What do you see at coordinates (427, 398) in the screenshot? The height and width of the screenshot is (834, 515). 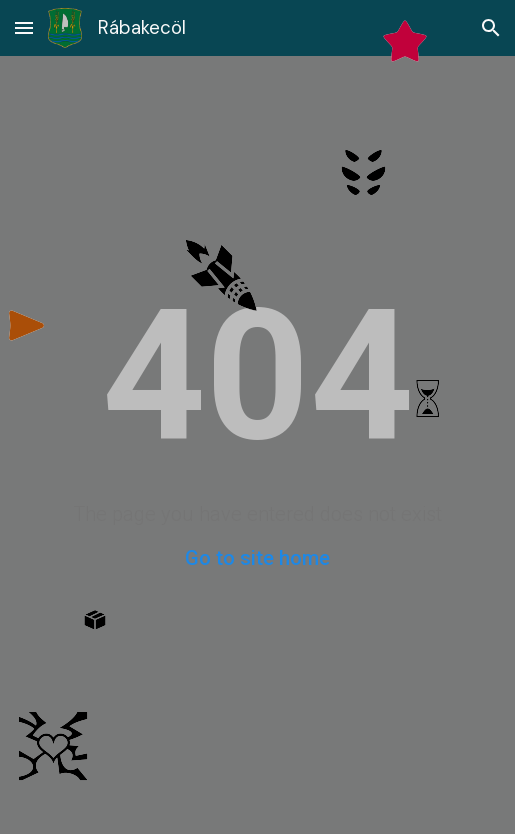 I see `indicates a timer or countdown in progress` at bounding box center [427, 398].